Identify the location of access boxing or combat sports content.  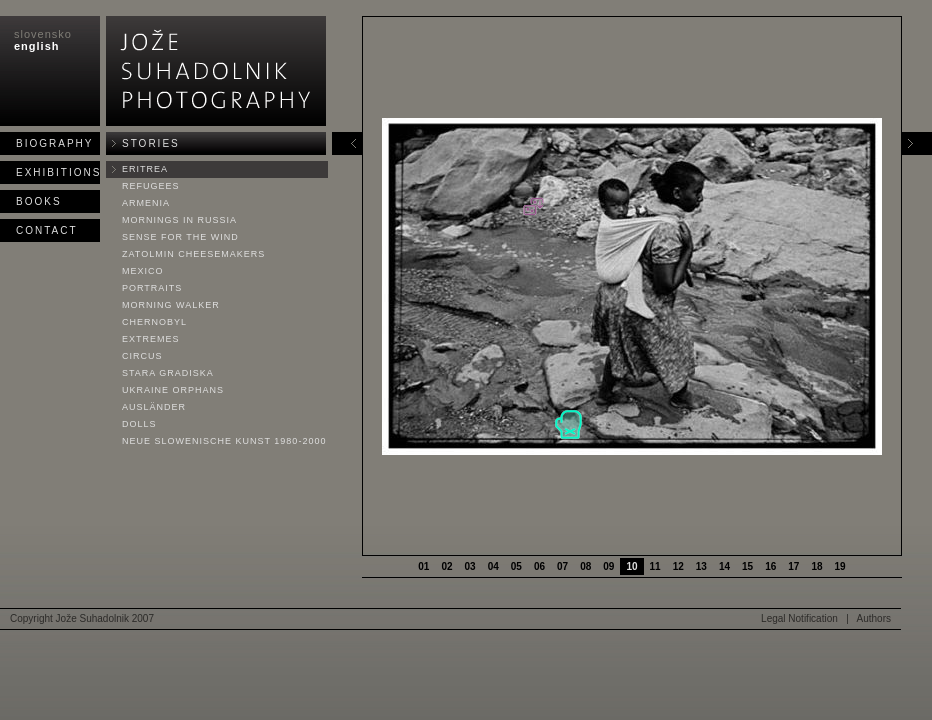
(569, 425).